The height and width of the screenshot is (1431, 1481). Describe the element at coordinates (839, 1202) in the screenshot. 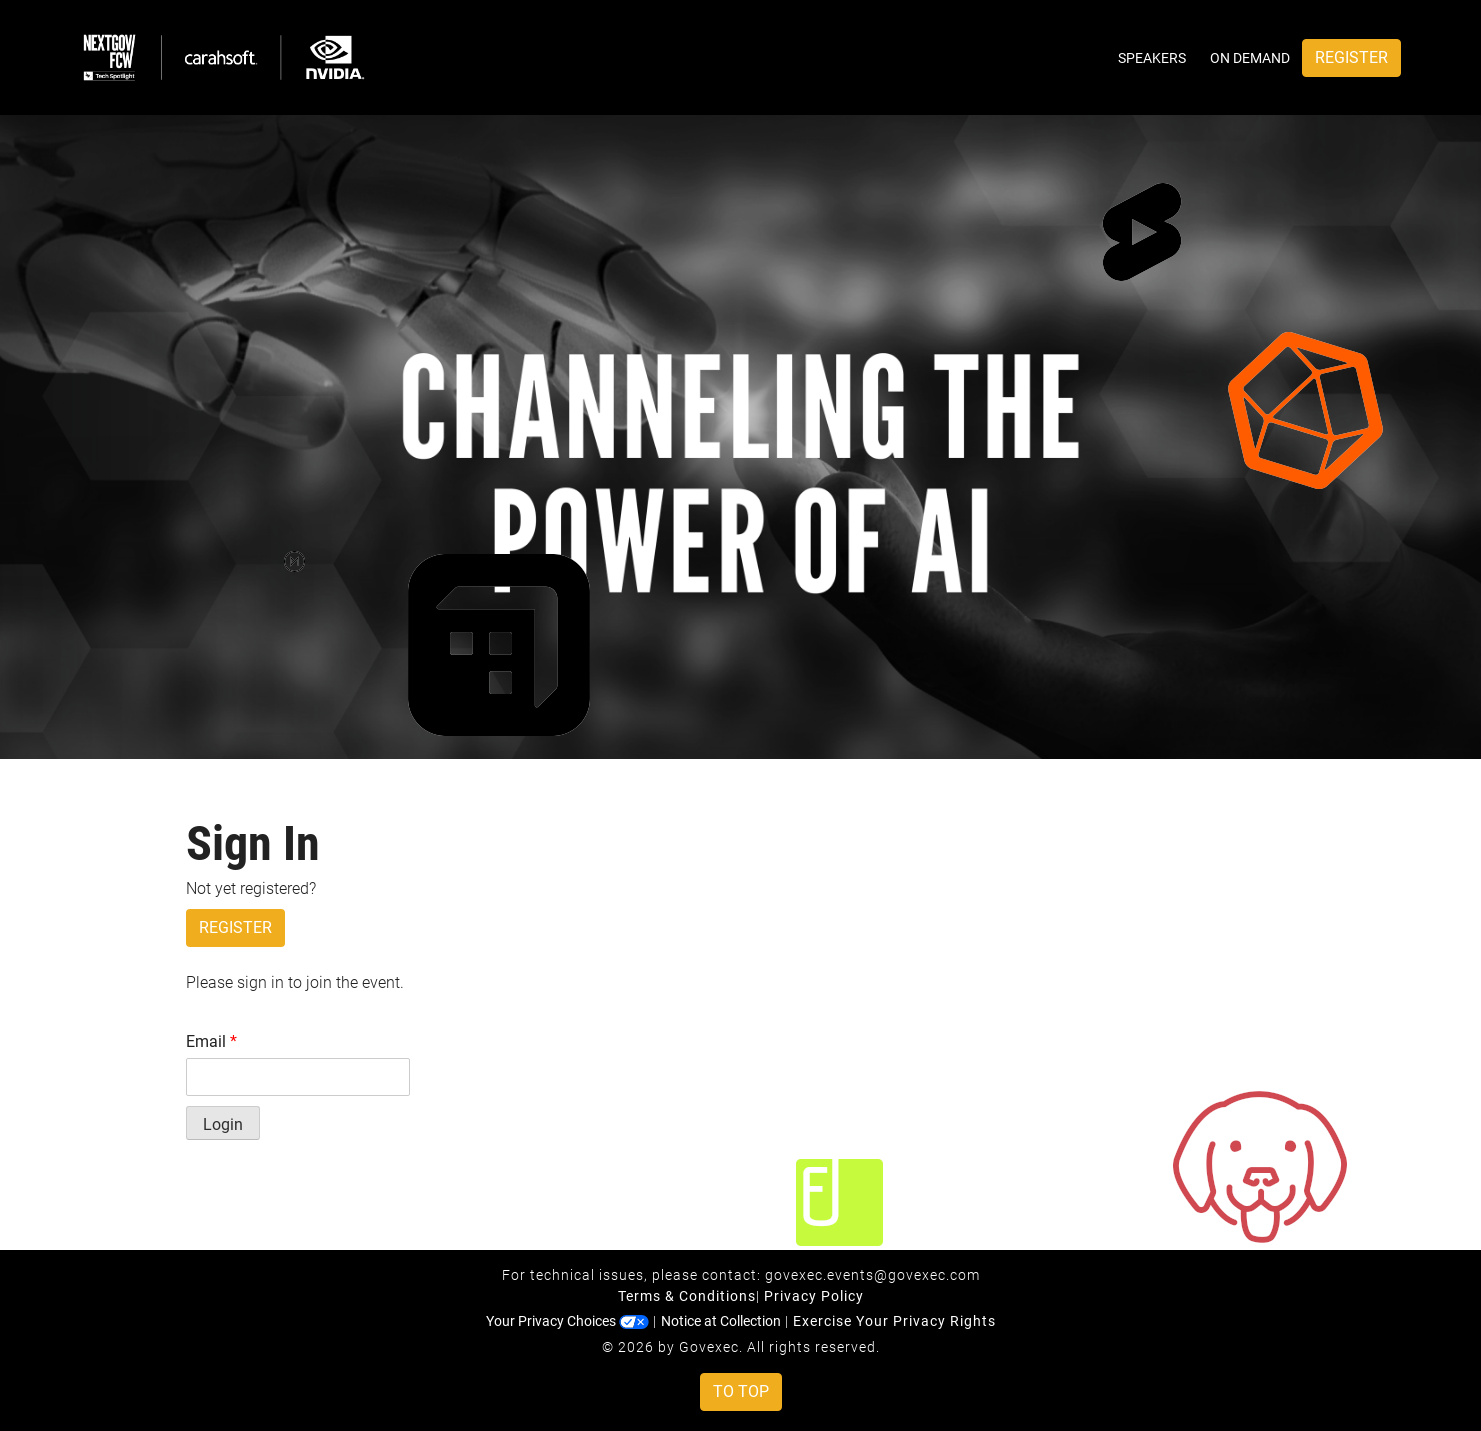

I see `open the Fyle expense management app` at that location.